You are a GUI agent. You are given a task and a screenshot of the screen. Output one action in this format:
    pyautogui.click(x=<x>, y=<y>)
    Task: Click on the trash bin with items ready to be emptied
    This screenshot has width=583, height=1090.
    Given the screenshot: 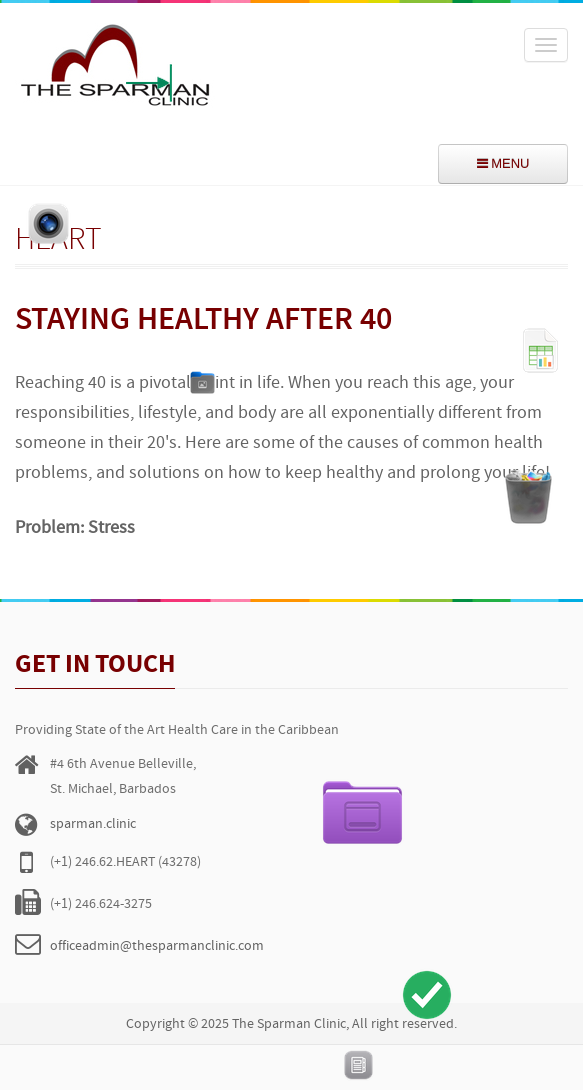 What is the action you would take?
    pyautogui.click(x=528, y=497)
    